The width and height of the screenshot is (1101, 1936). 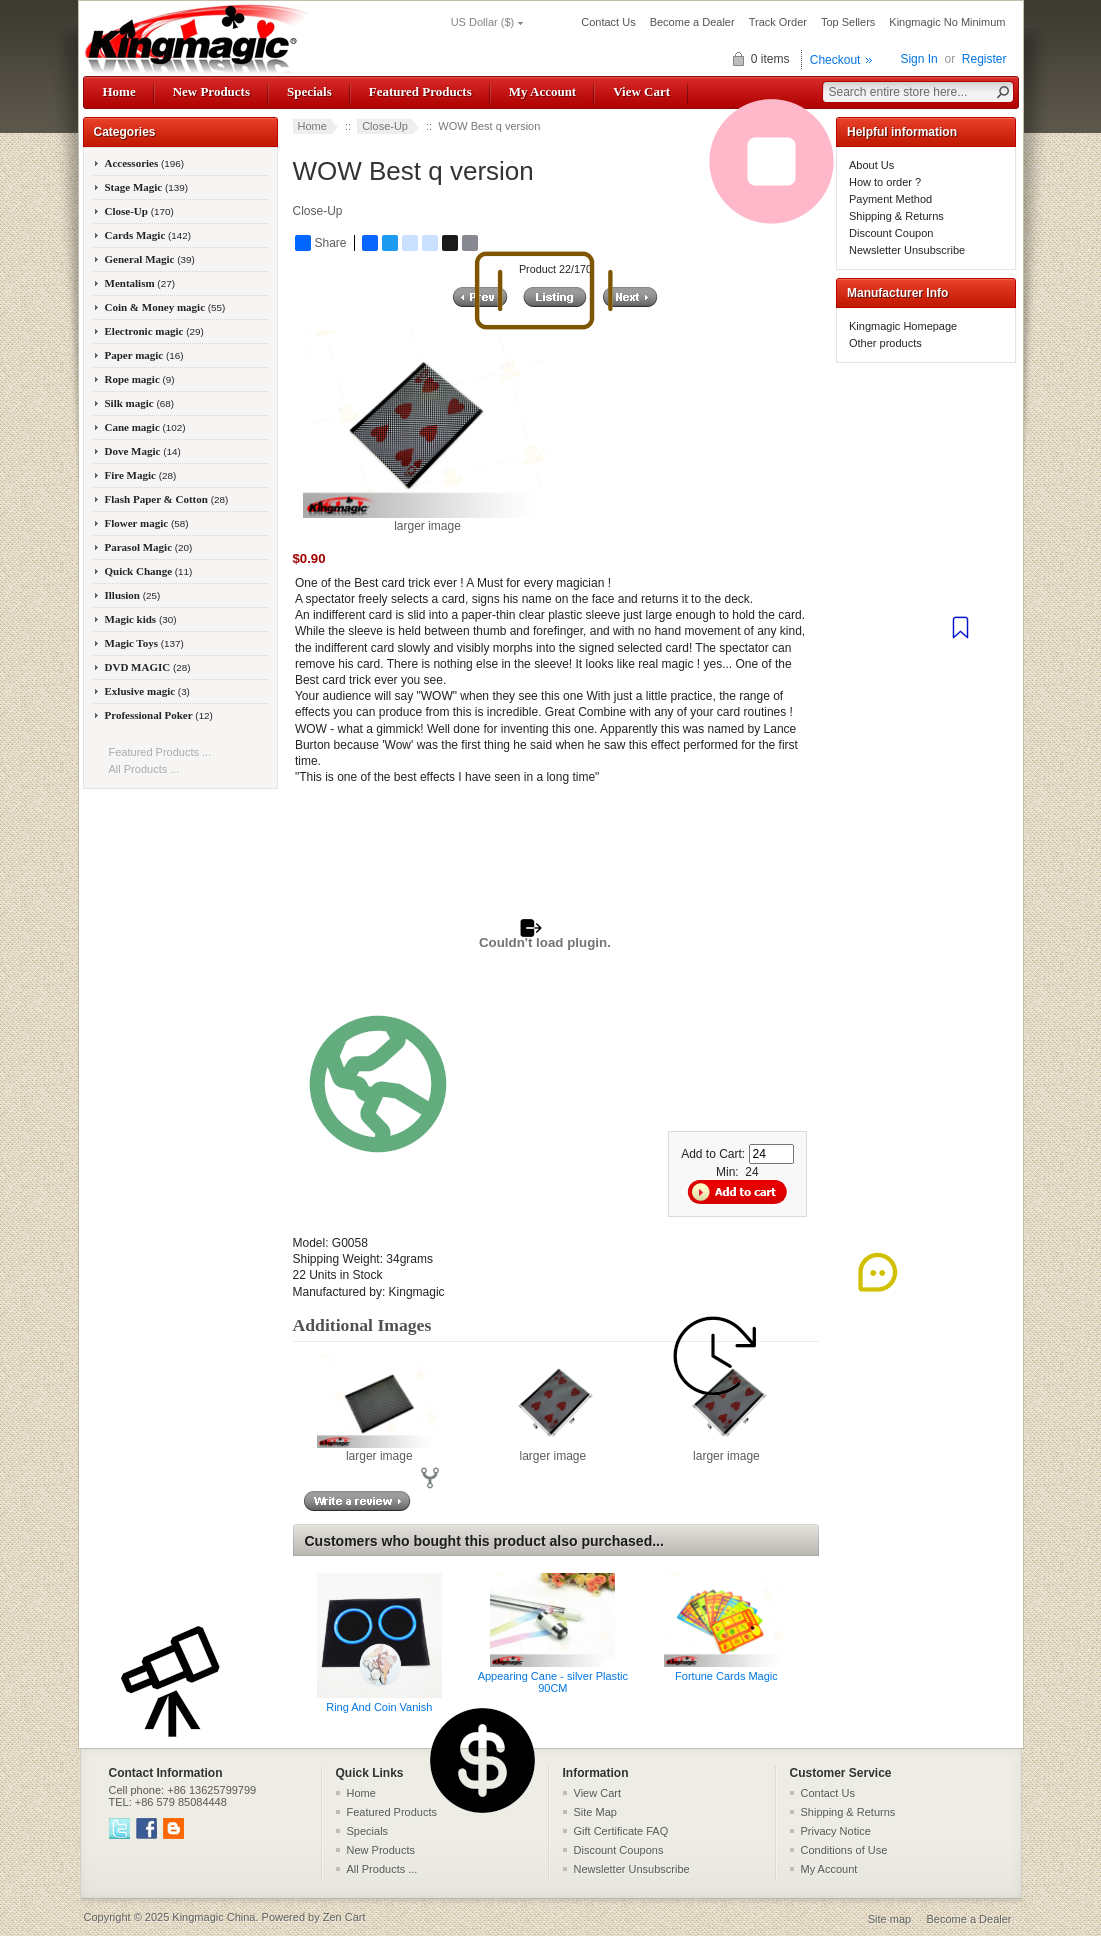 I want to click on switch to western hemisphere or Americas region, so click(x=378, y=1084).